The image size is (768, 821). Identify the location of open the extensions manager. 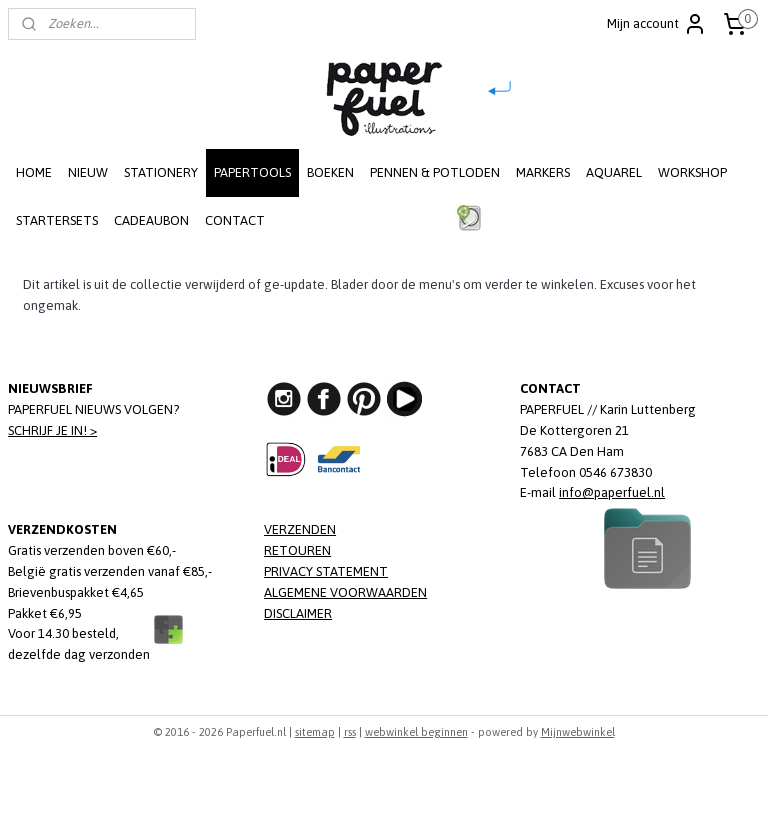
(168, 629).